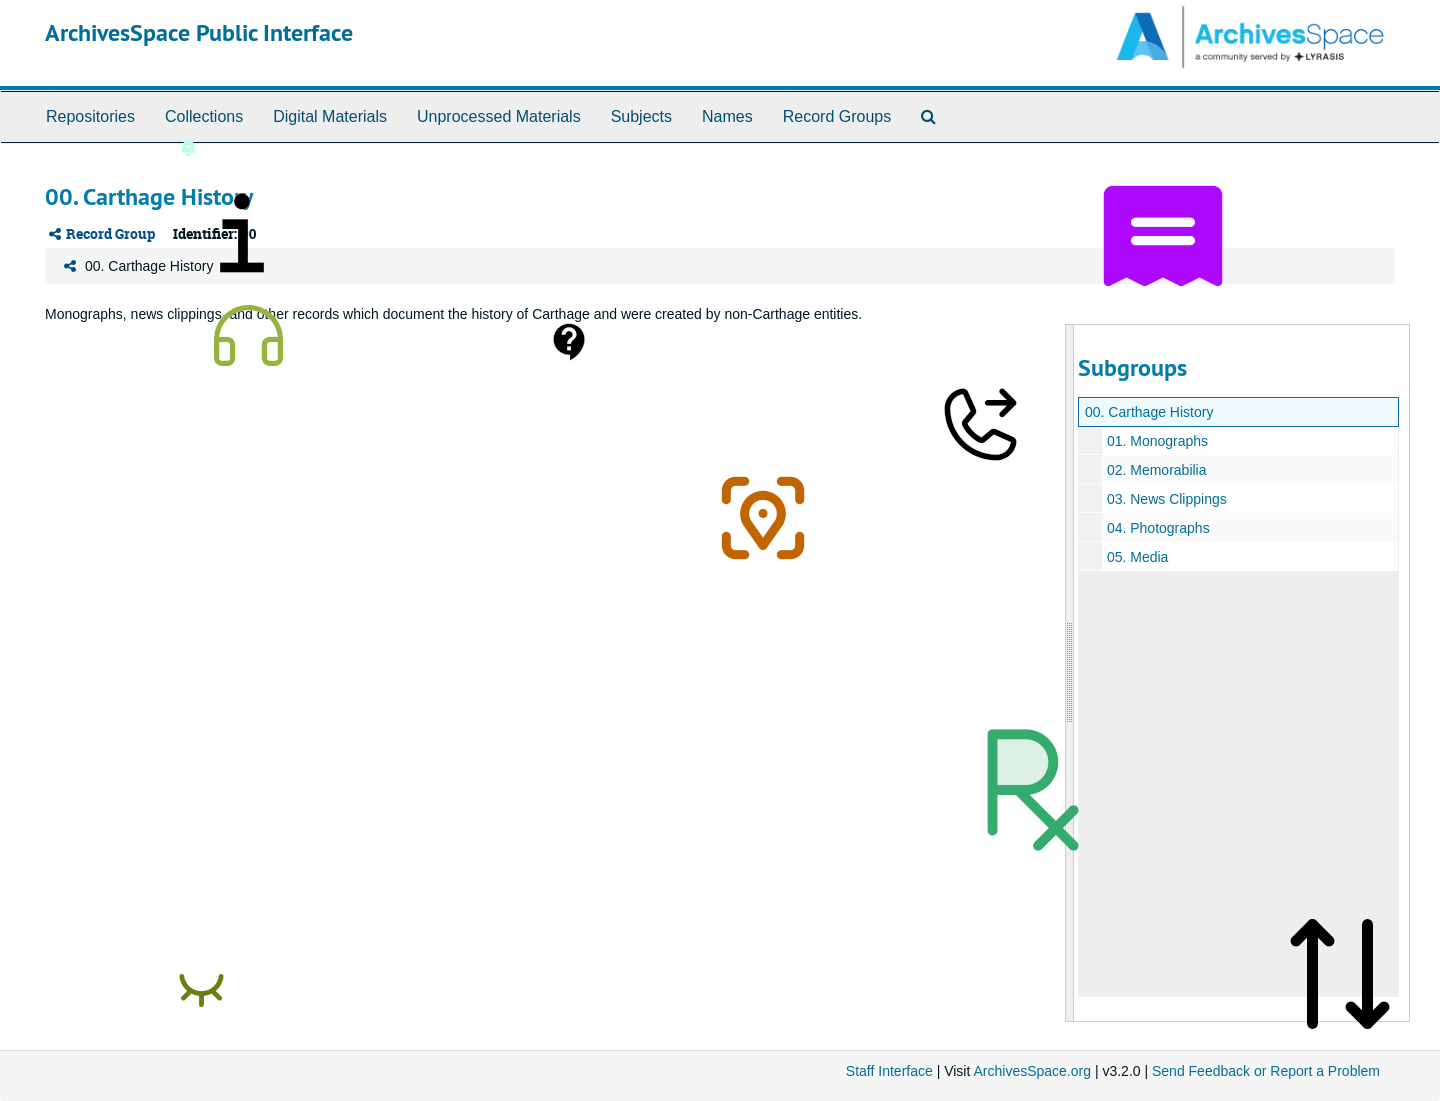 This screenshot has height=1101, width=1440. Describe the element at coordinates (1028, 790) in the screenshot. I see `view prescription details` at that location.